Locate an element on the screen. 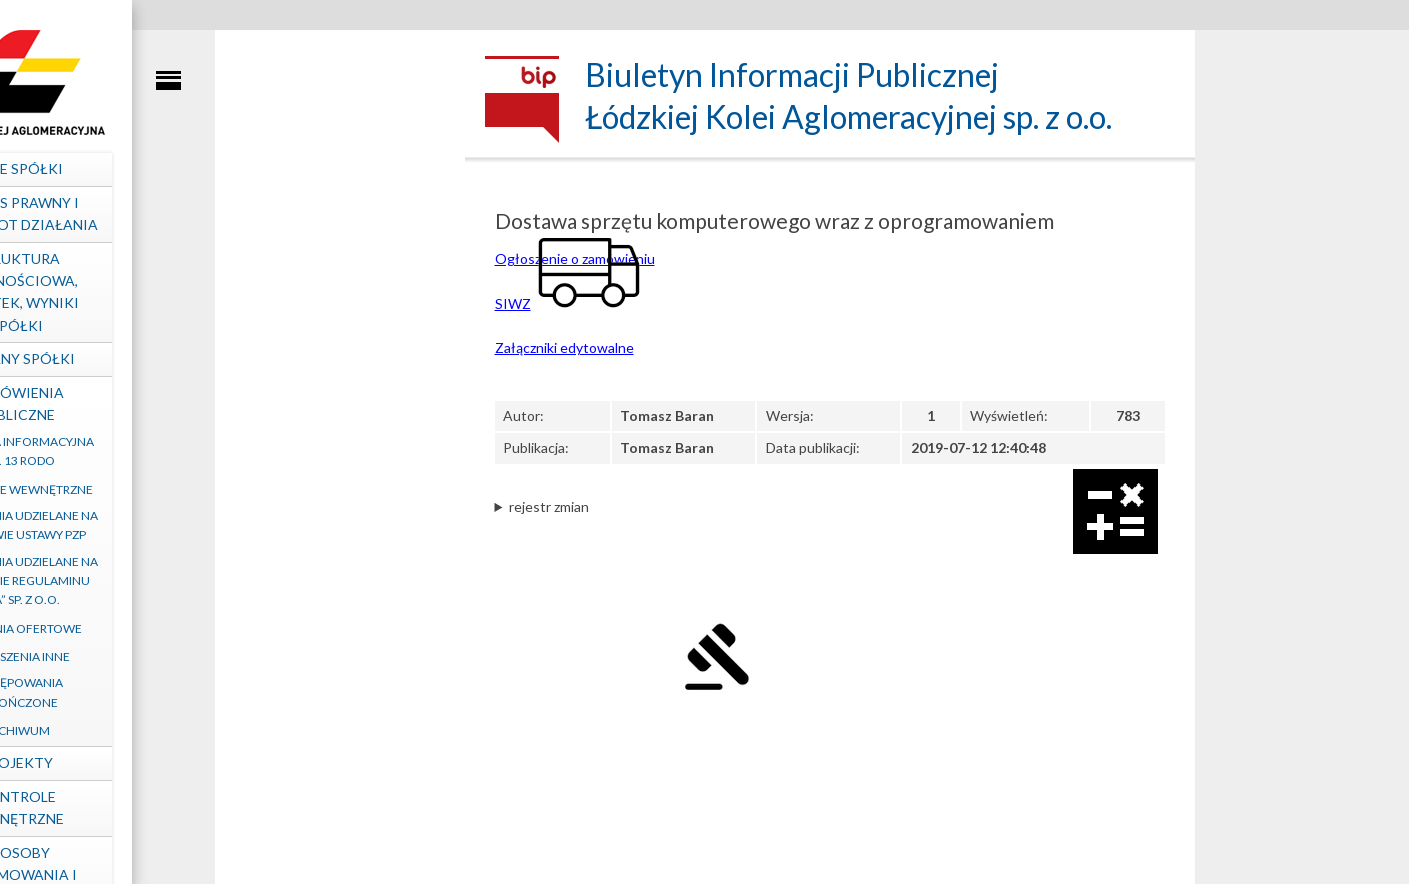 This screenshot has width=1409, height=884. access legal or terms of service information is located at coordinates (719, 655).